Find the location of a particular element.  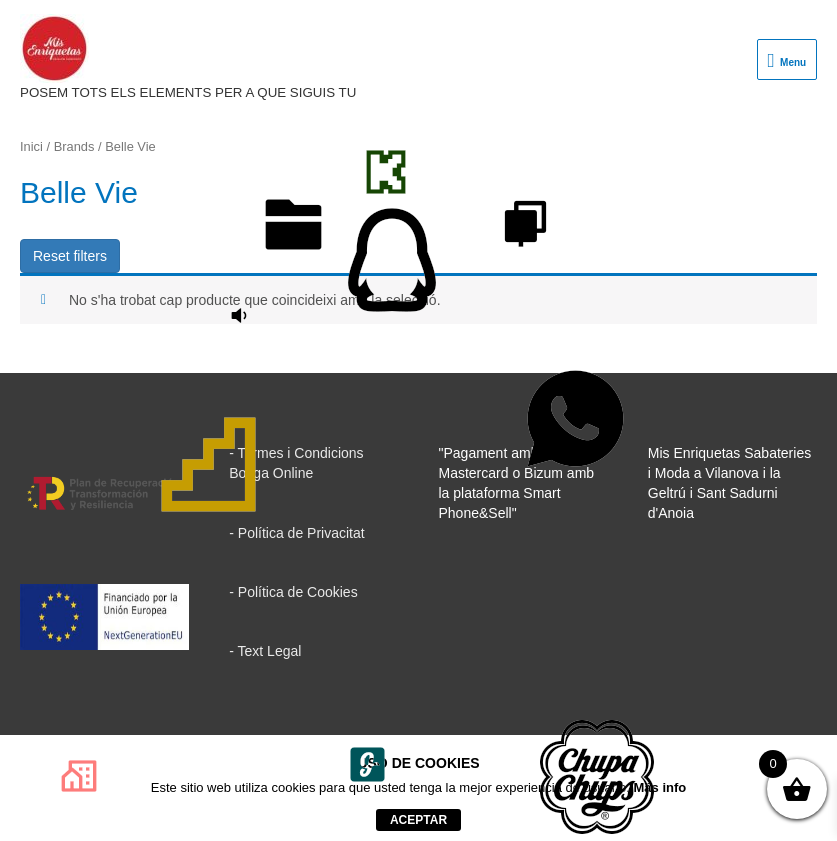

open QQ messenger app is located at coordinates (392, 260).